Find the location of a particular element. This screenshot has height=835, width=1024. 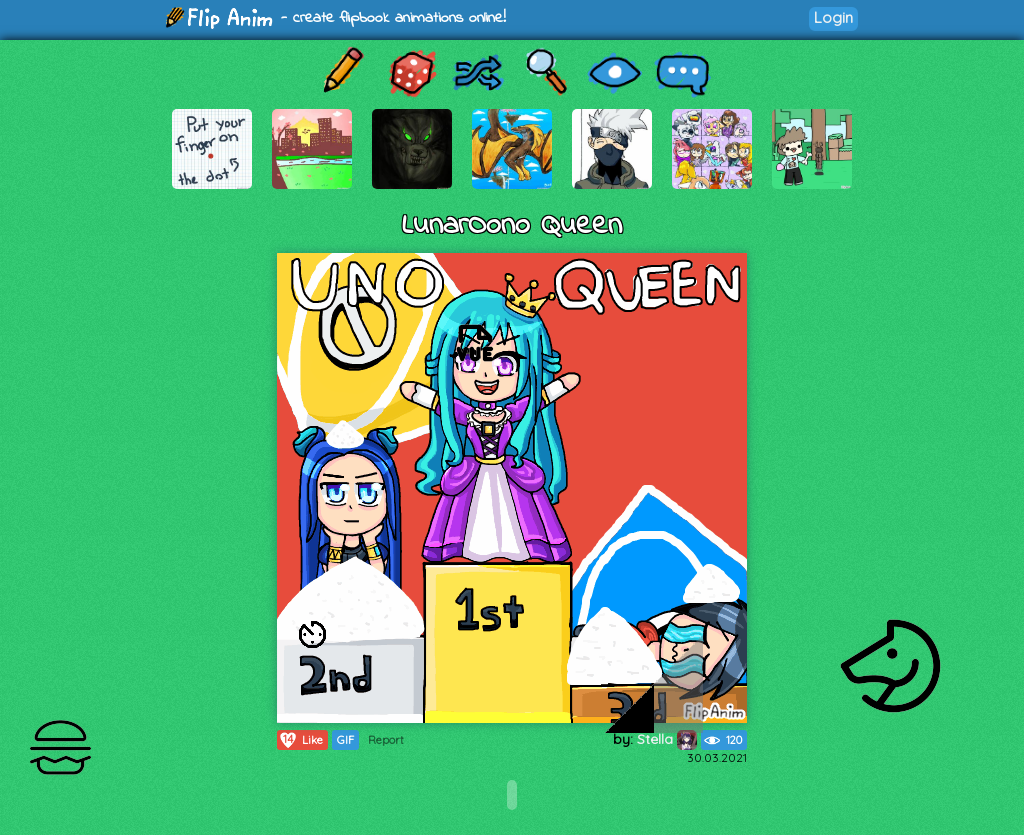

indicates weak cellular signal strength is located at coordinates (654, 684).